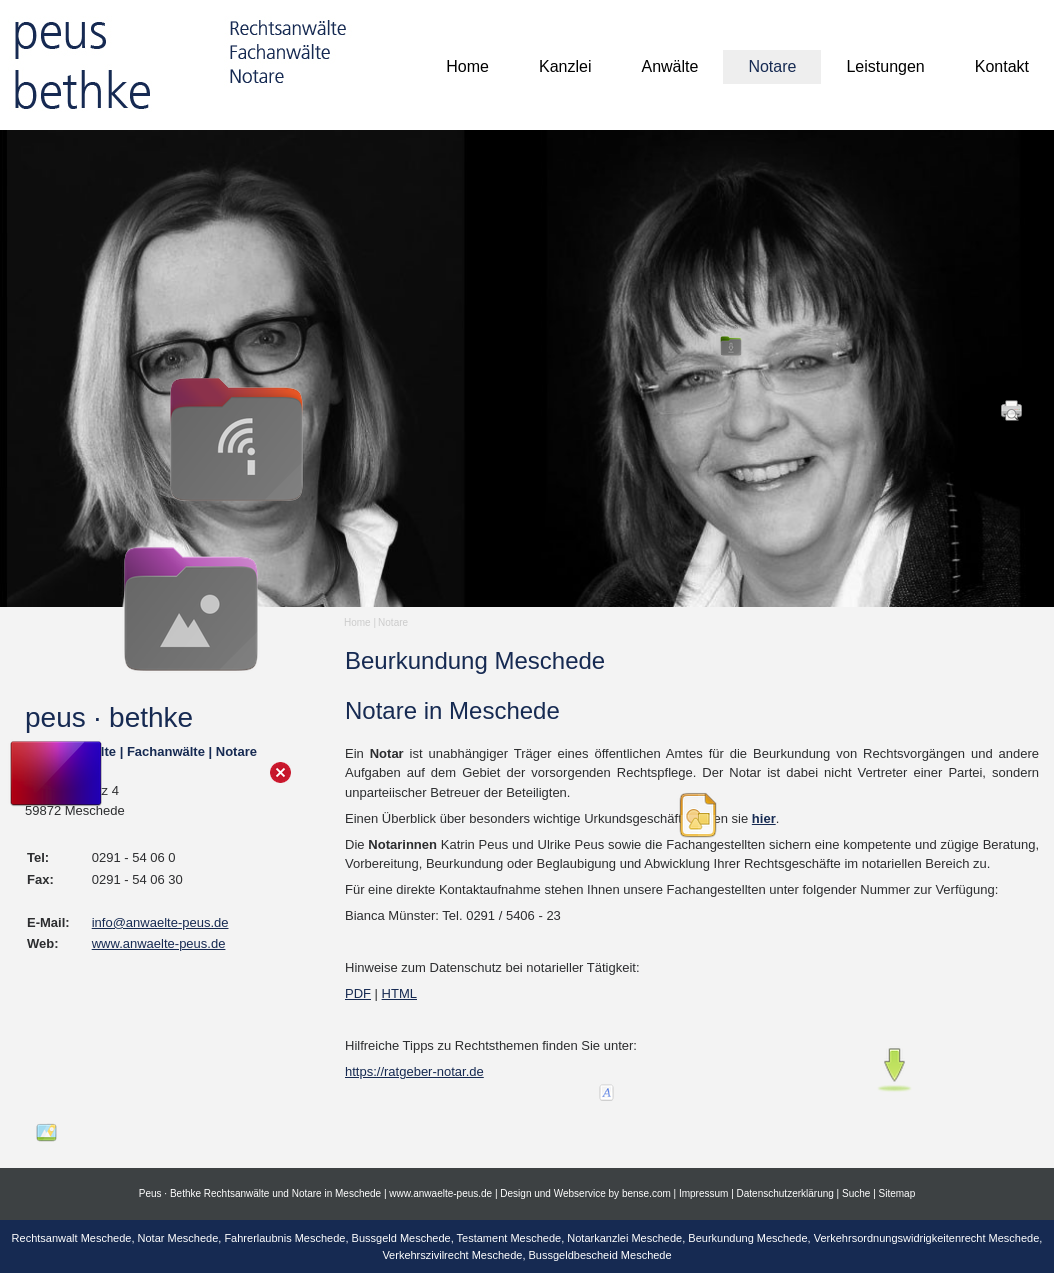  Describe the element at coordinates (236, 439) in the screenshot. I see `open insync cloud sync folder` at that location.